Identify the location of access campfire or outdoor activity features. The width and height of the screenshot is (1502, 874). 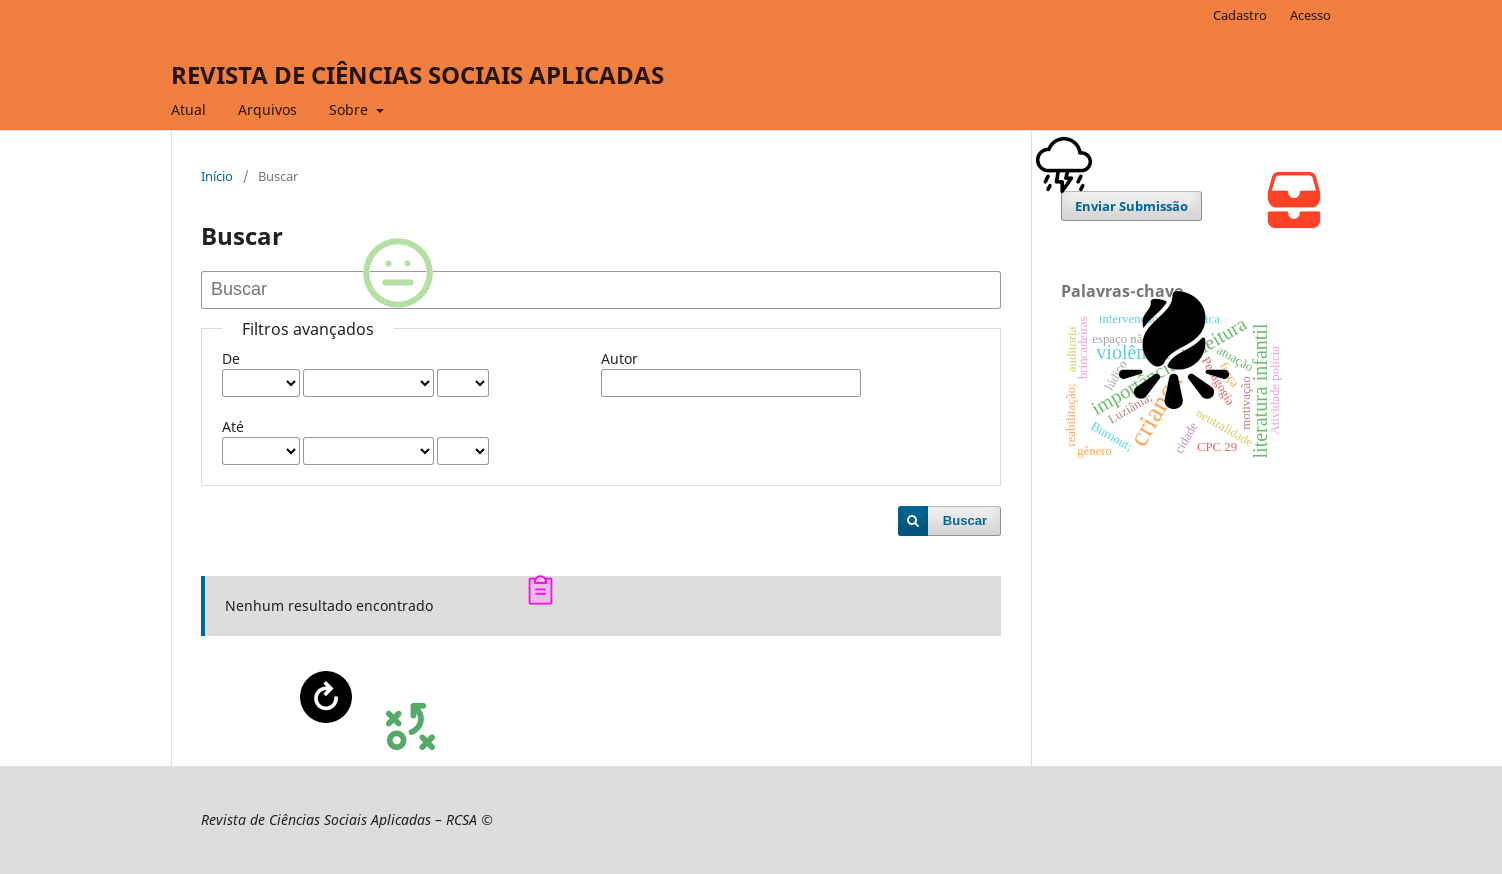
(1174, 350).